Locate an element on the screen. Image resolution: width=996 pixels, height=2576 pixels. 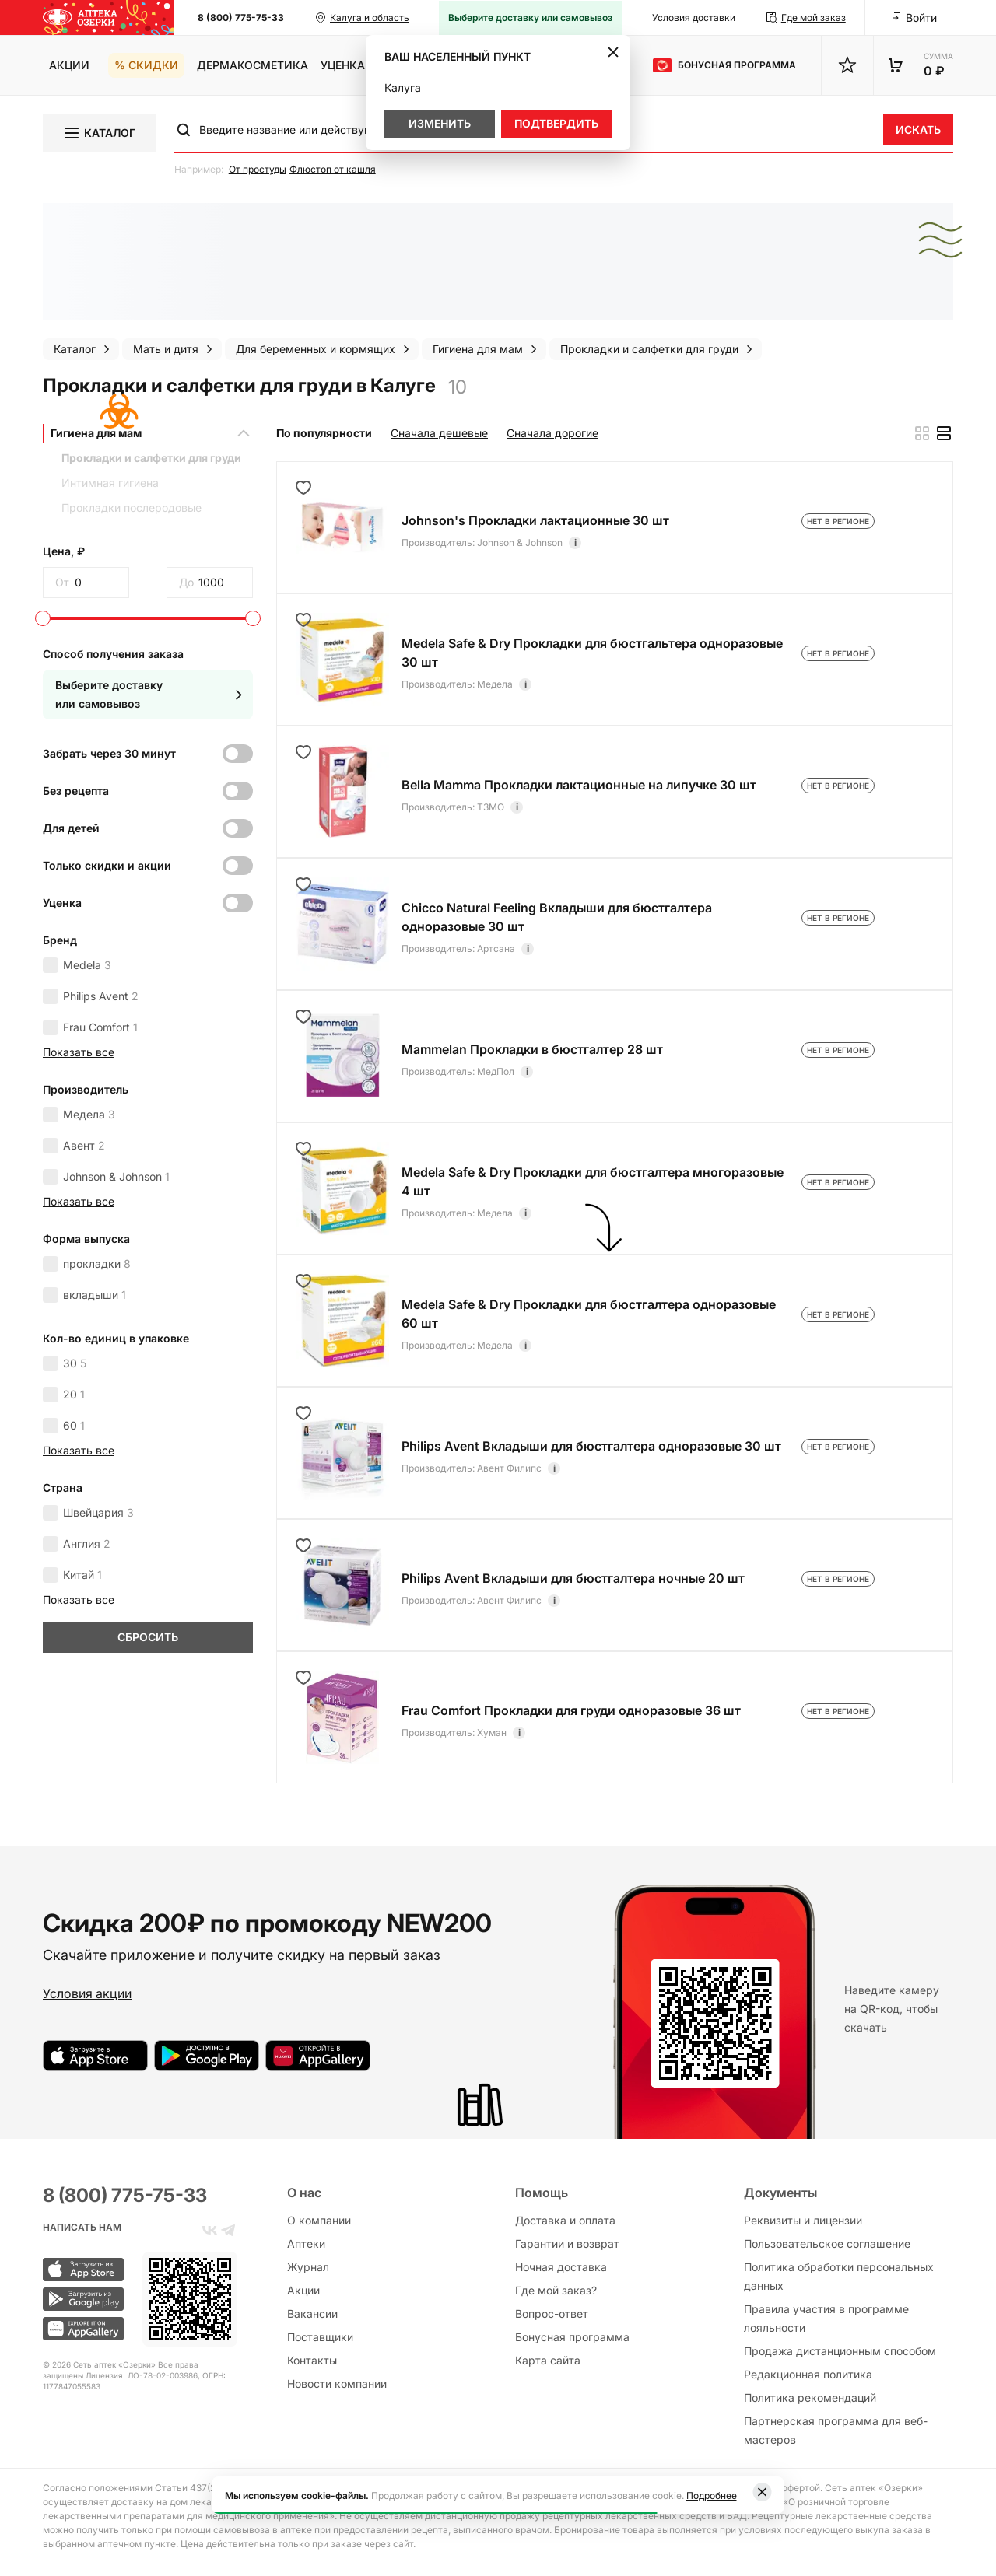
access your library or collection is located at coordinates (480, 2105).